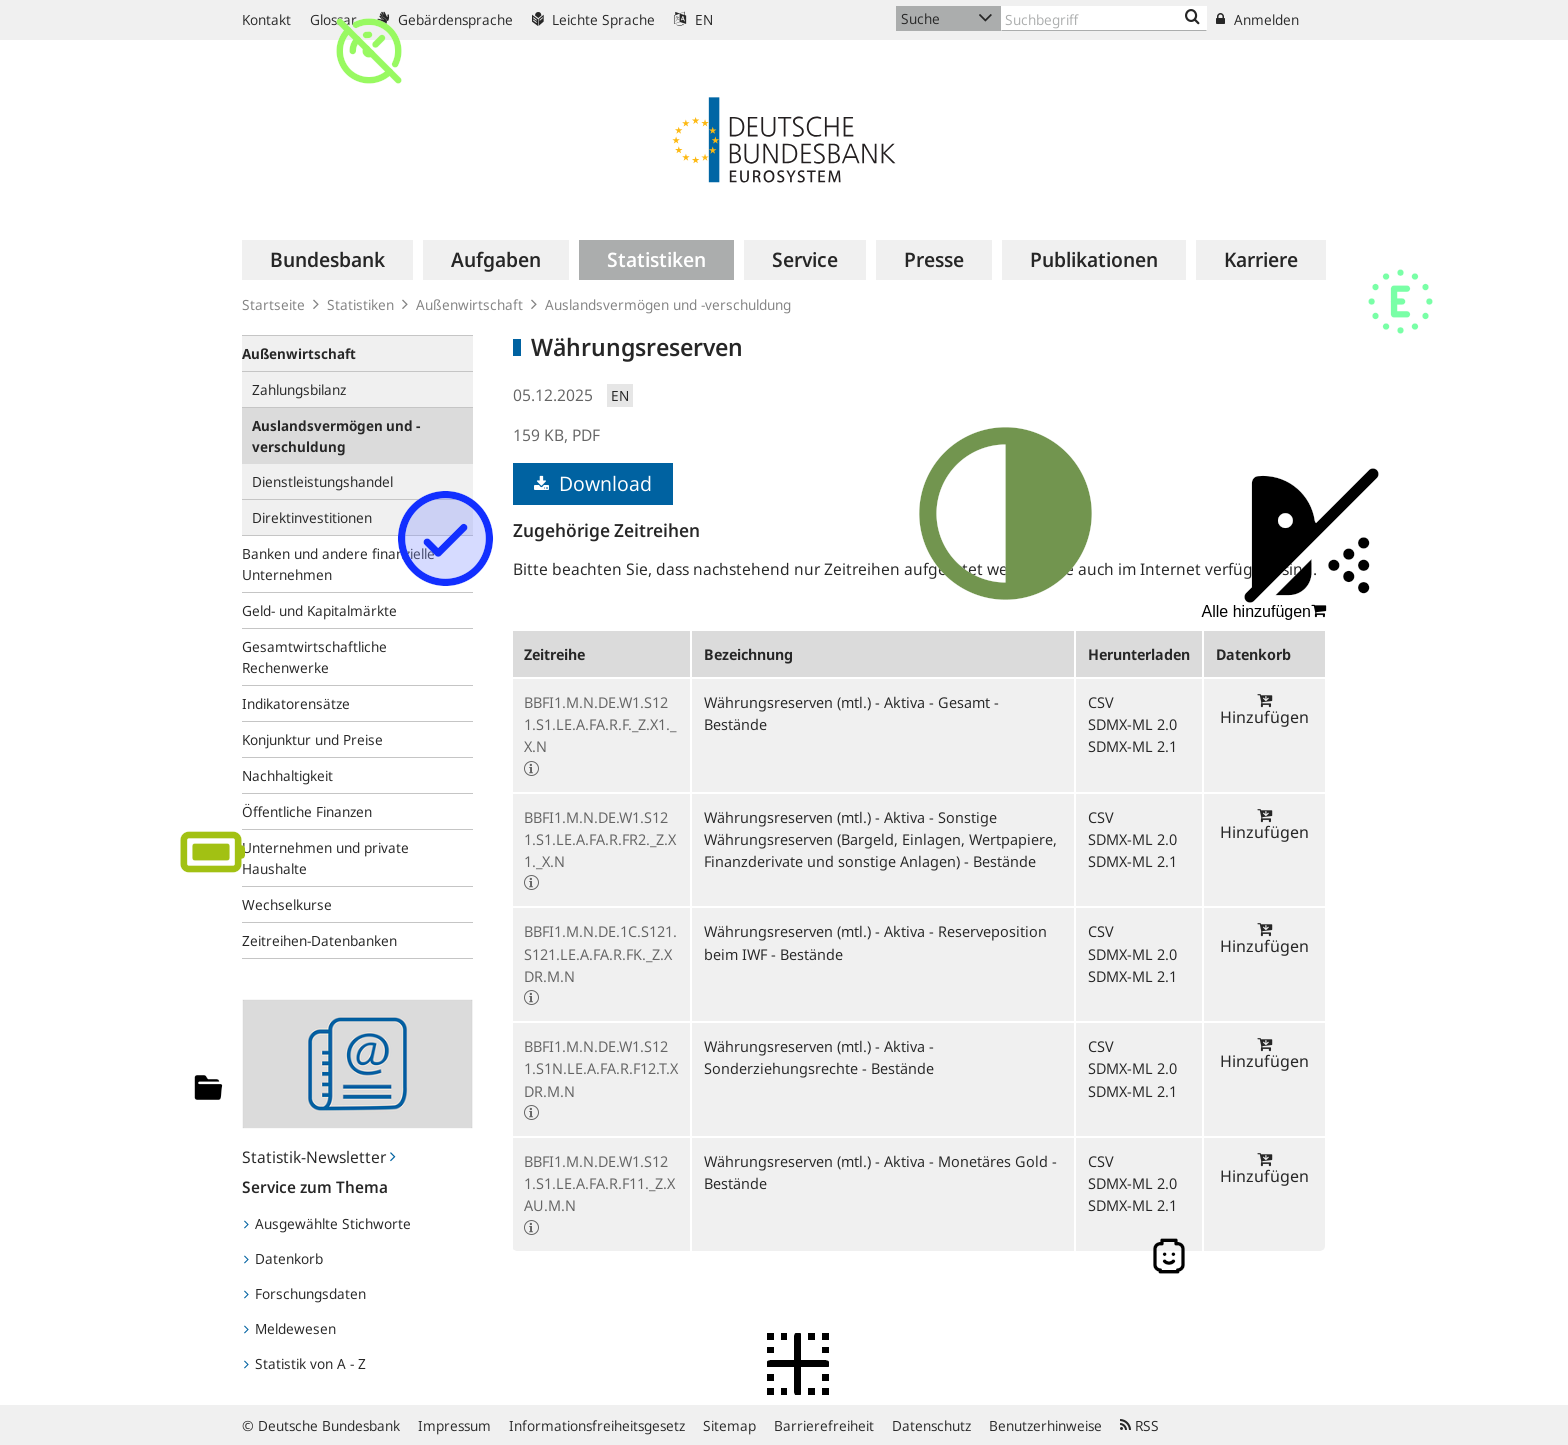 This screenshot has width=1568, height=1445. What do you see at coordinates (798, 1364) in the screenshot?
I see `apply inner borders to selected cells` at bounding box center [798, 1364].